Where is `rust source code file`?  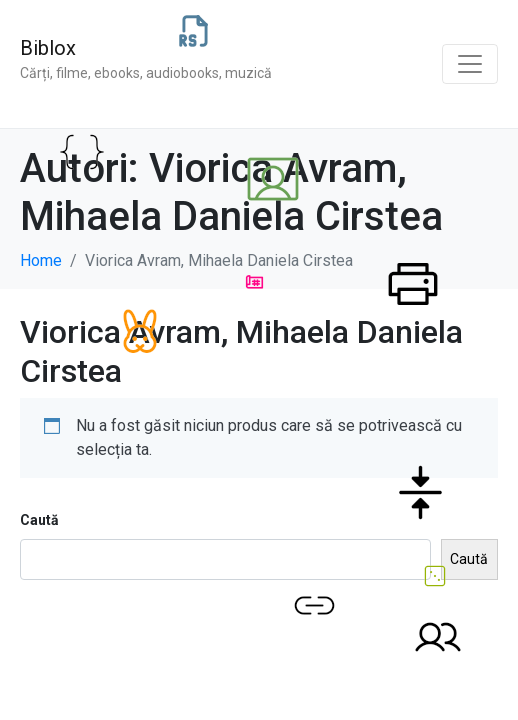
rust source code file is located at coordinates (195, 31).